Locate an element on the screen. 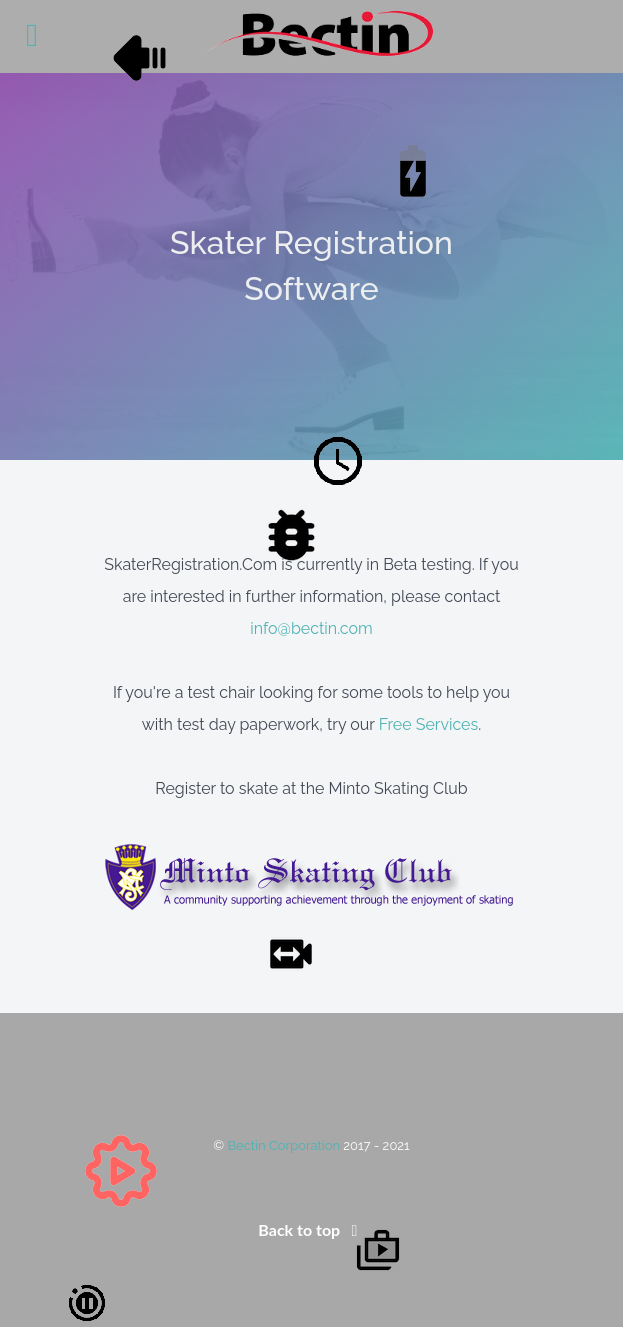 The height and width of the screenshot is (1327, 623). view your google play store purchases is located at coordinates (378, 1251).